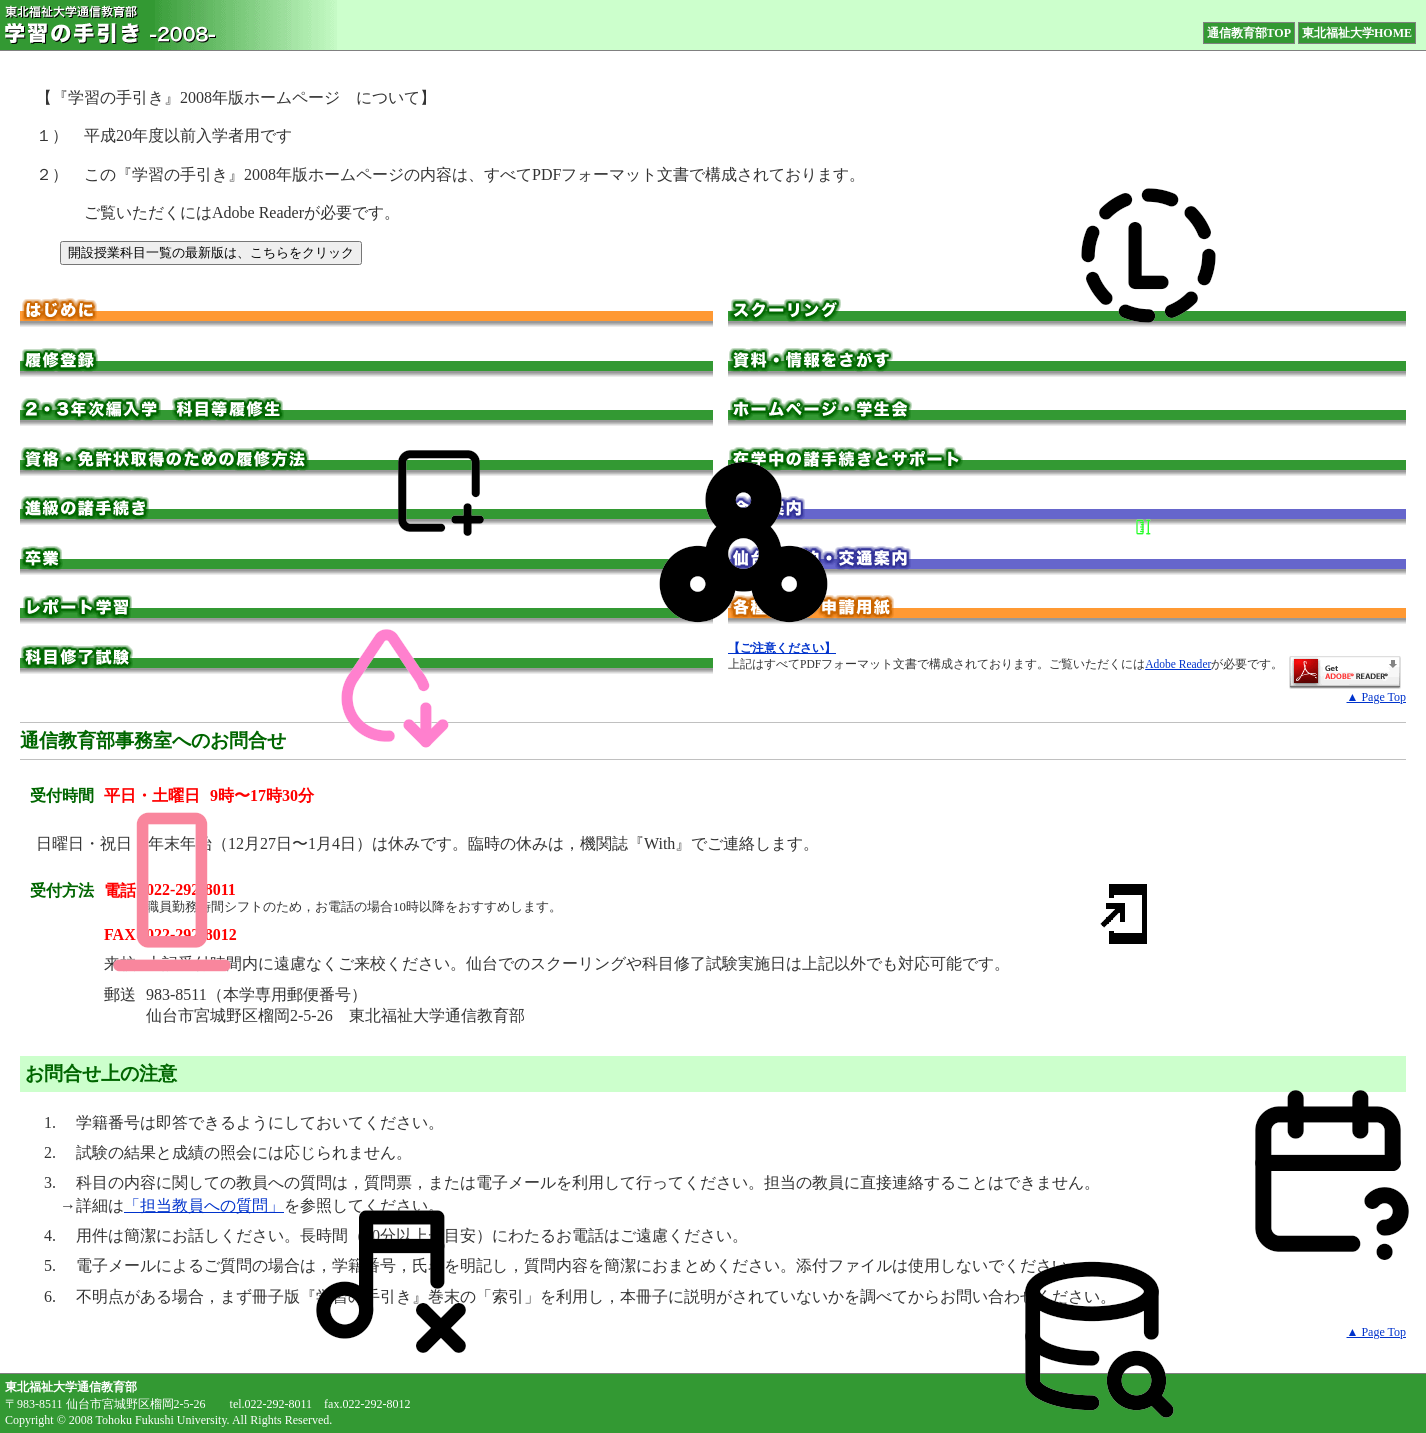 Image resolution: width=1426 pixels, height=1433 pixels. What do you see at coordinates (1092, 1336) in the screenshot?
I see `search within a database` at bounding box center [1092, 1336].